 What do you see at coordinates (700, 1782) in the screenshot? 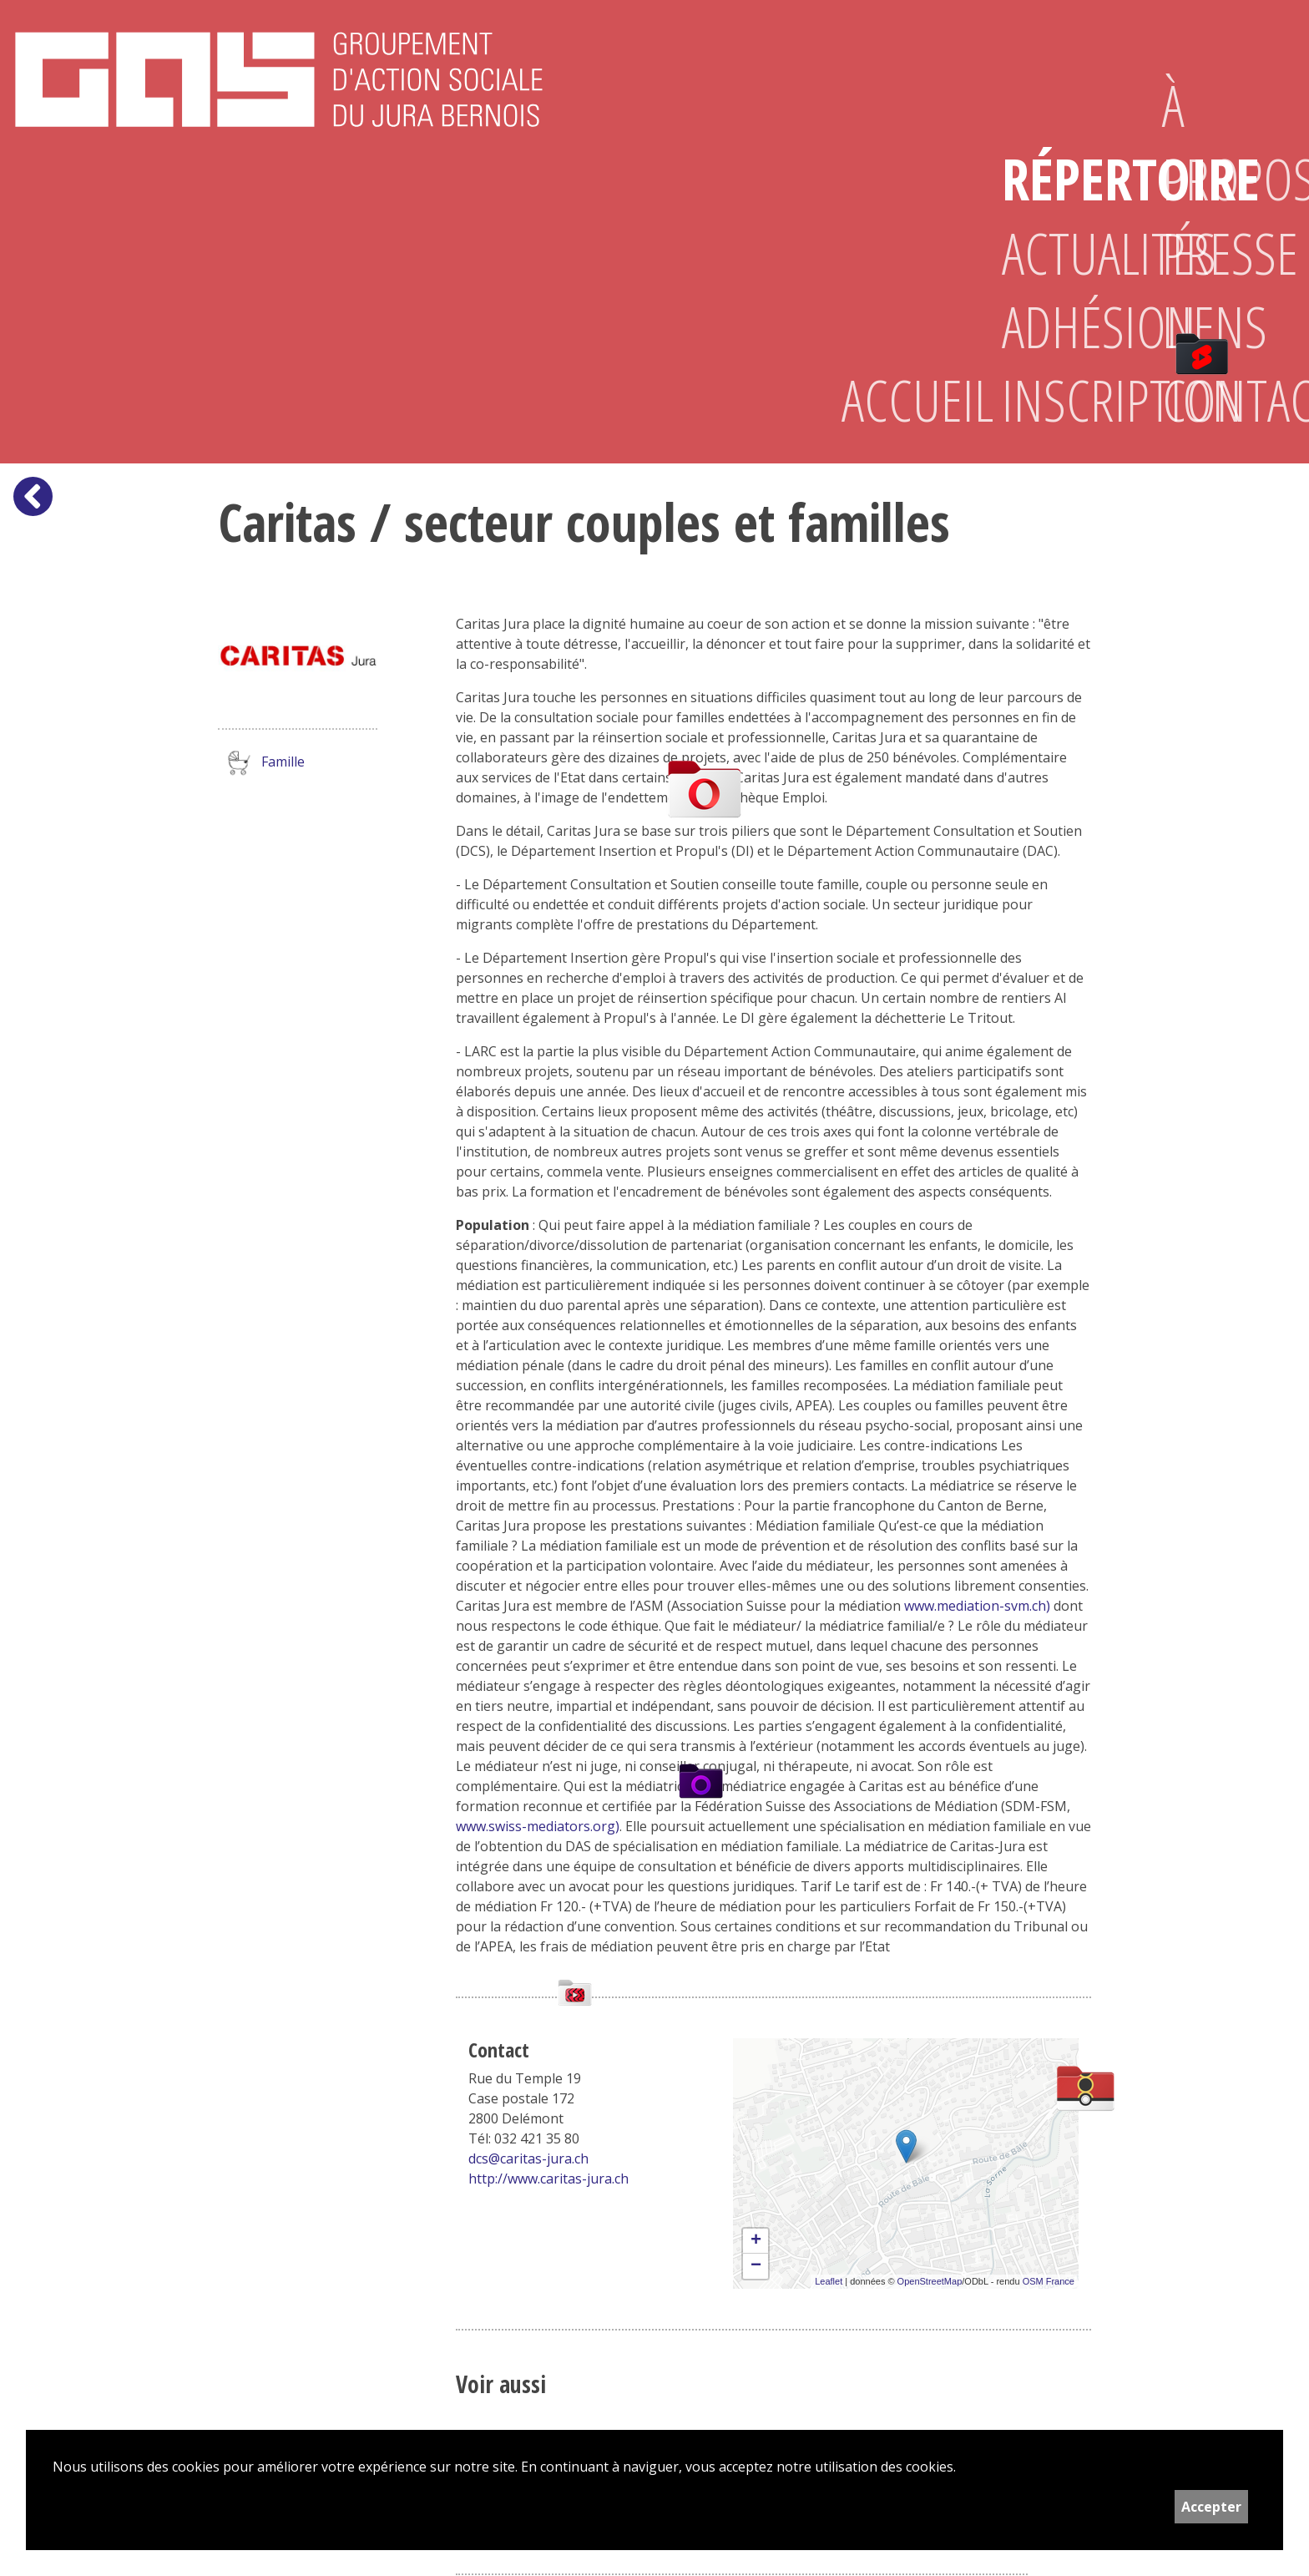
I see `open GOG Galaxy game library folder` at bounding box center [700, 1782].